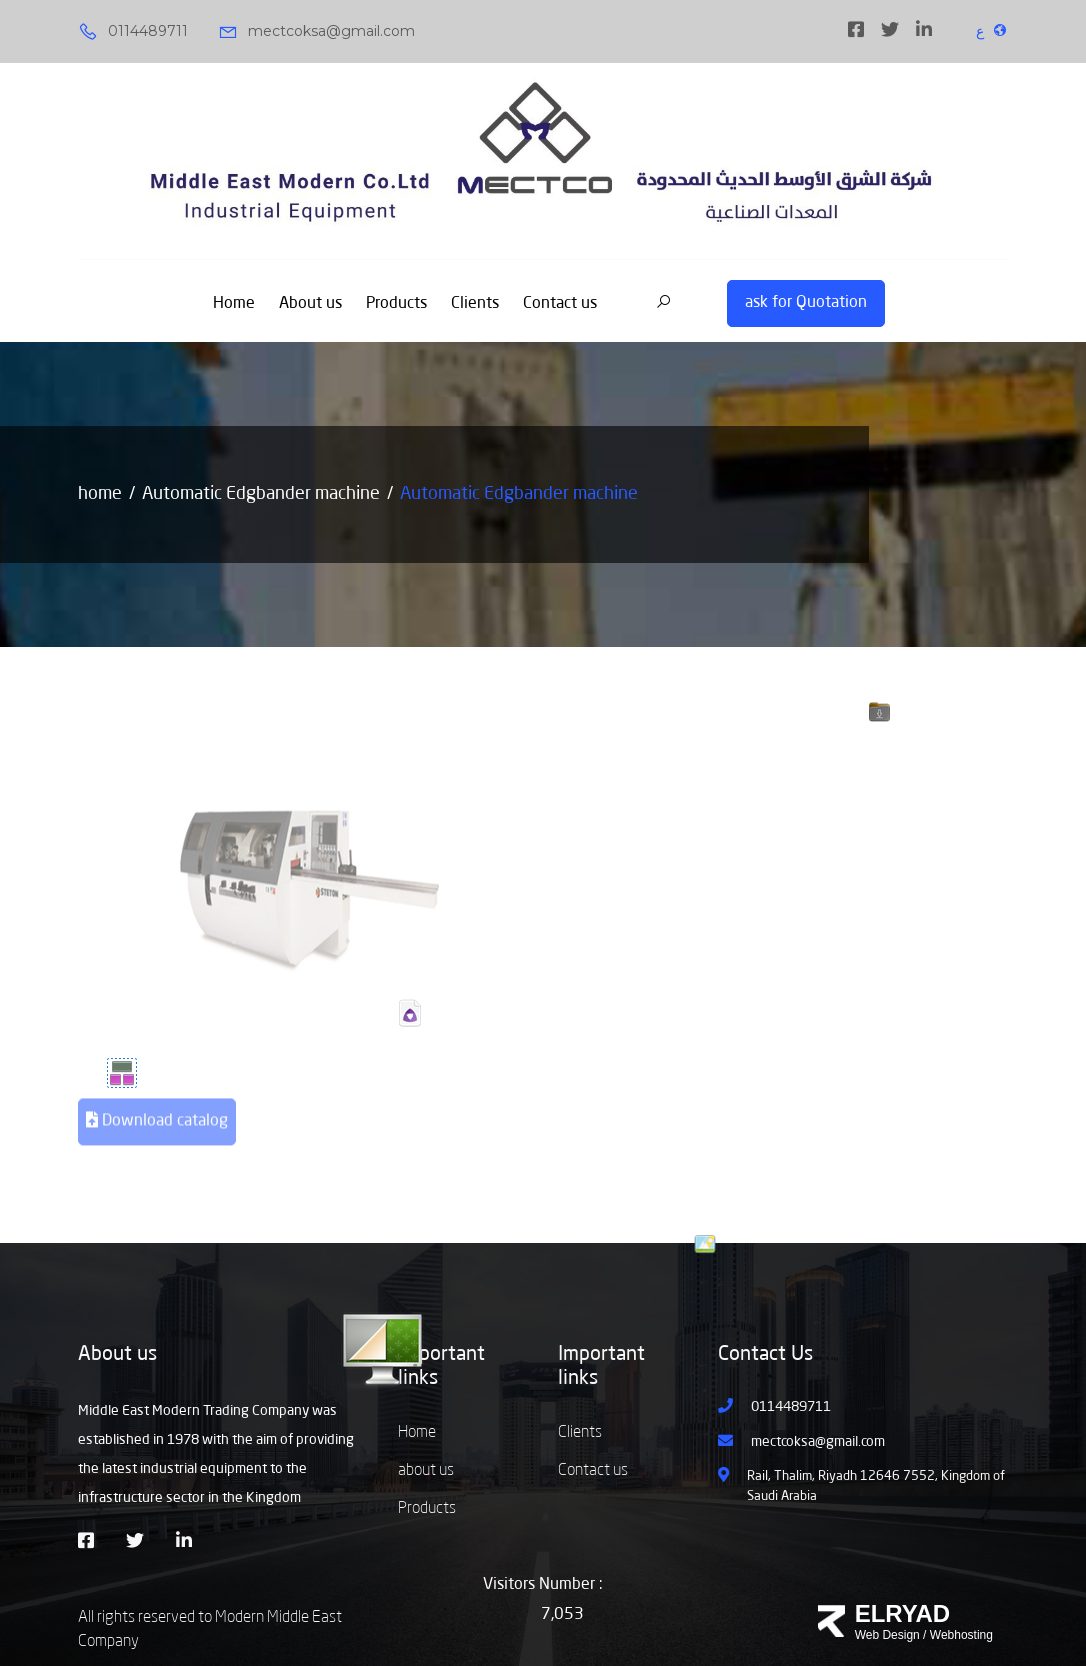 Image resolution: width=1086 pixels, height=1666 pixels. Describe the element at coordinates (879, 711) in the screenshot. I see `access your downloads folder` at that location.